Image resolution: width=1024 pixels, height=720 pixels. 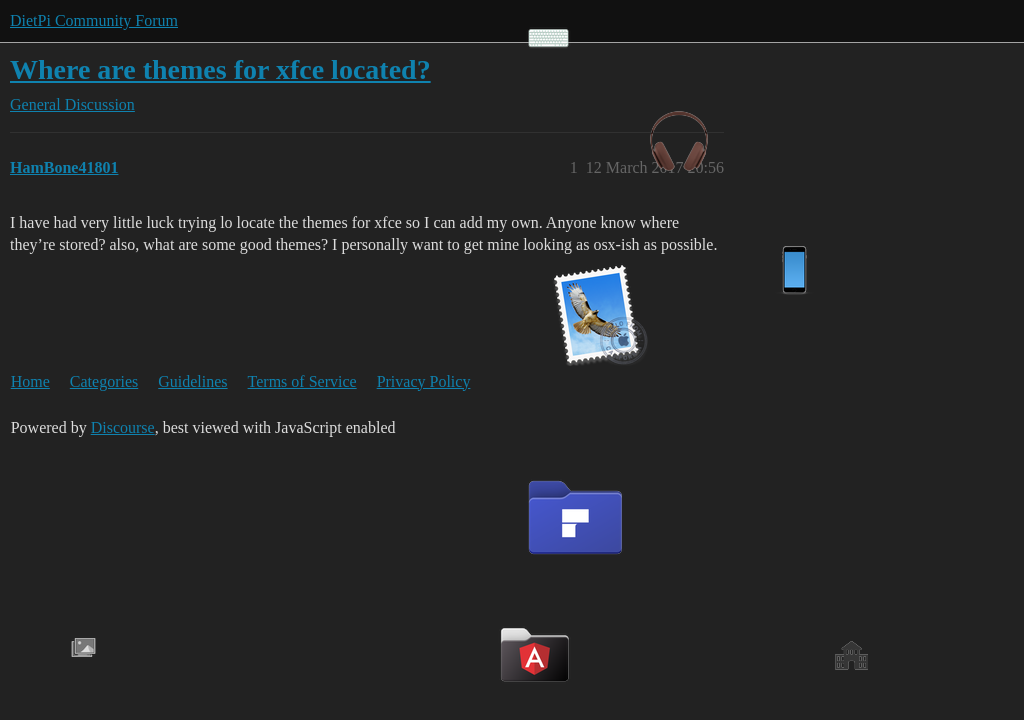 I want to click on connect bluetooth headphones, so click(x=679, y=142).